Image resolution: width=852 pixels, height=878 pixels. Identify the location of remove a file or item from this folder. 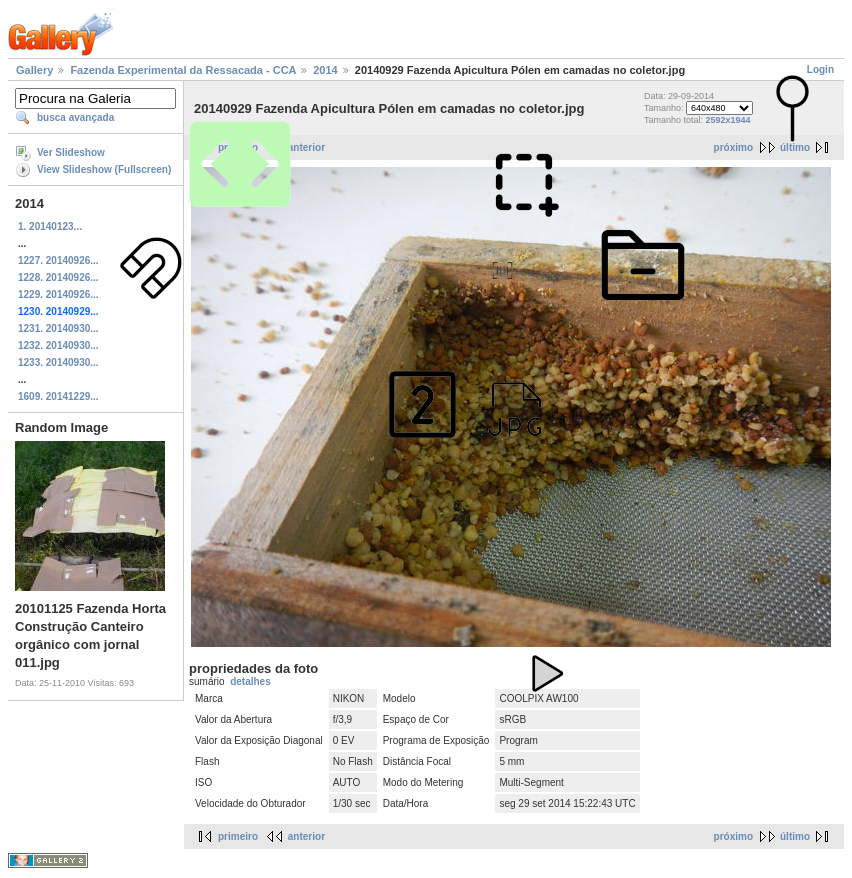
(643, 265).